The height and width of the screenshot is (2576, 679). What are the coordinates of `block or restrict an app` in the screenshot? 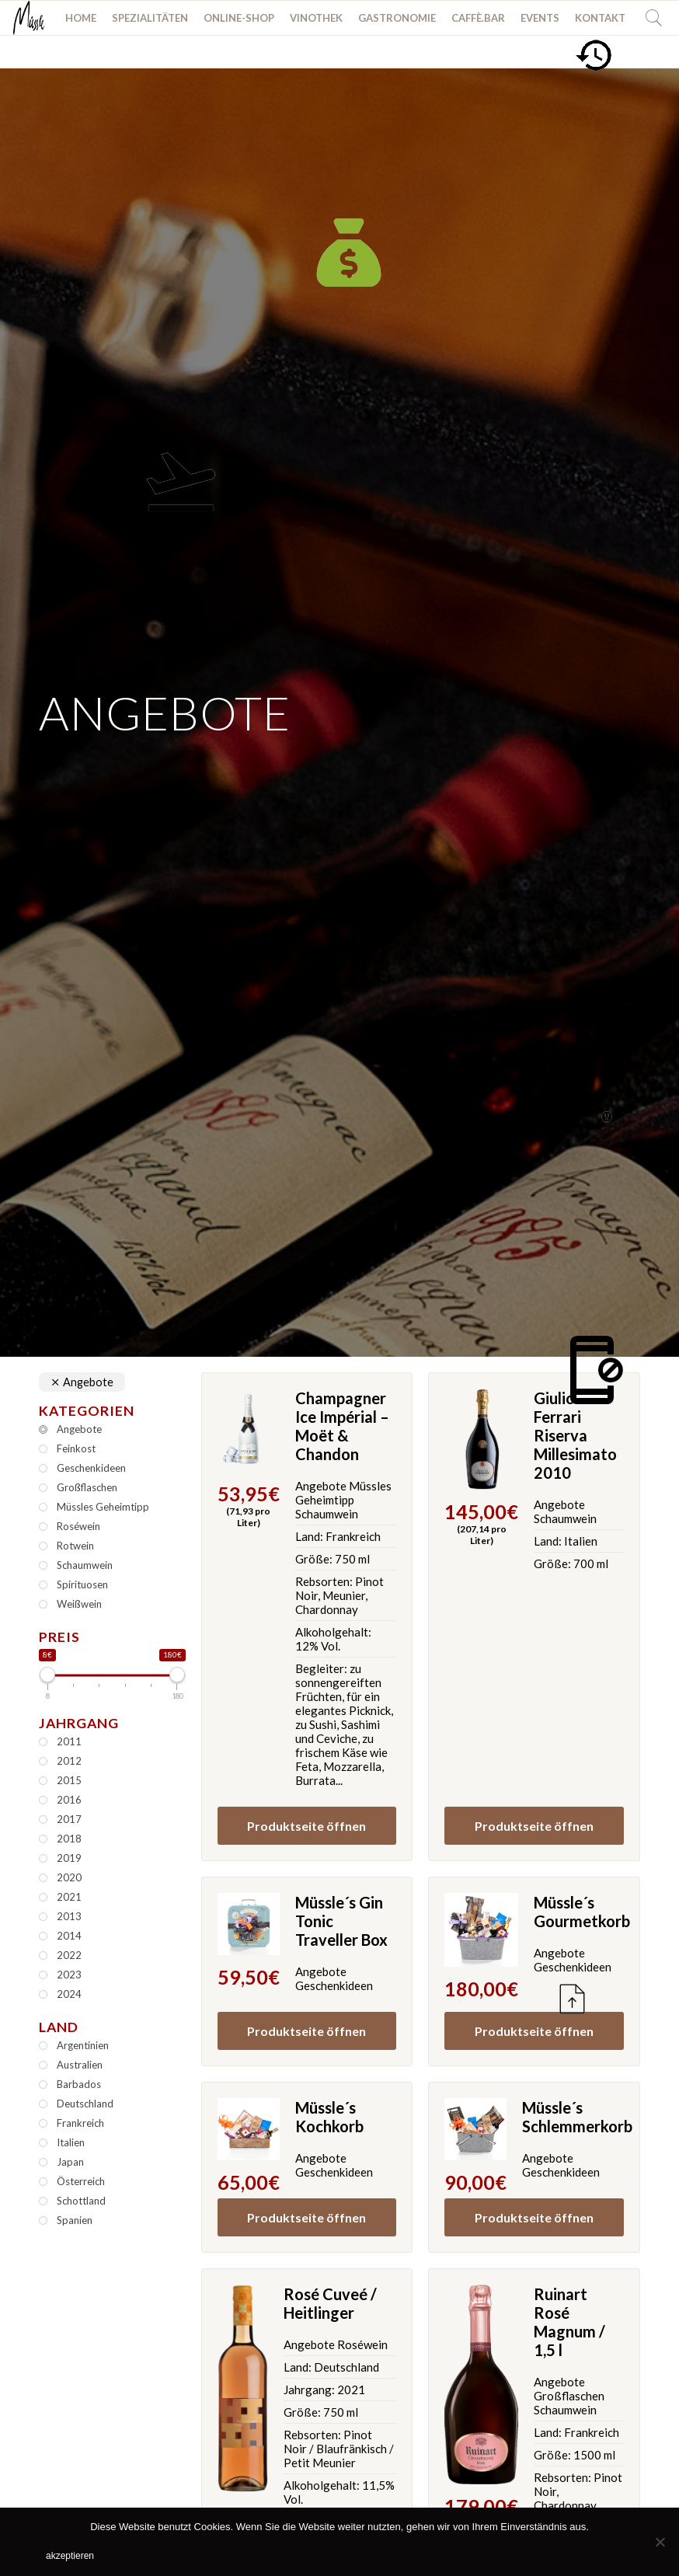 It's located at (592, 1370).